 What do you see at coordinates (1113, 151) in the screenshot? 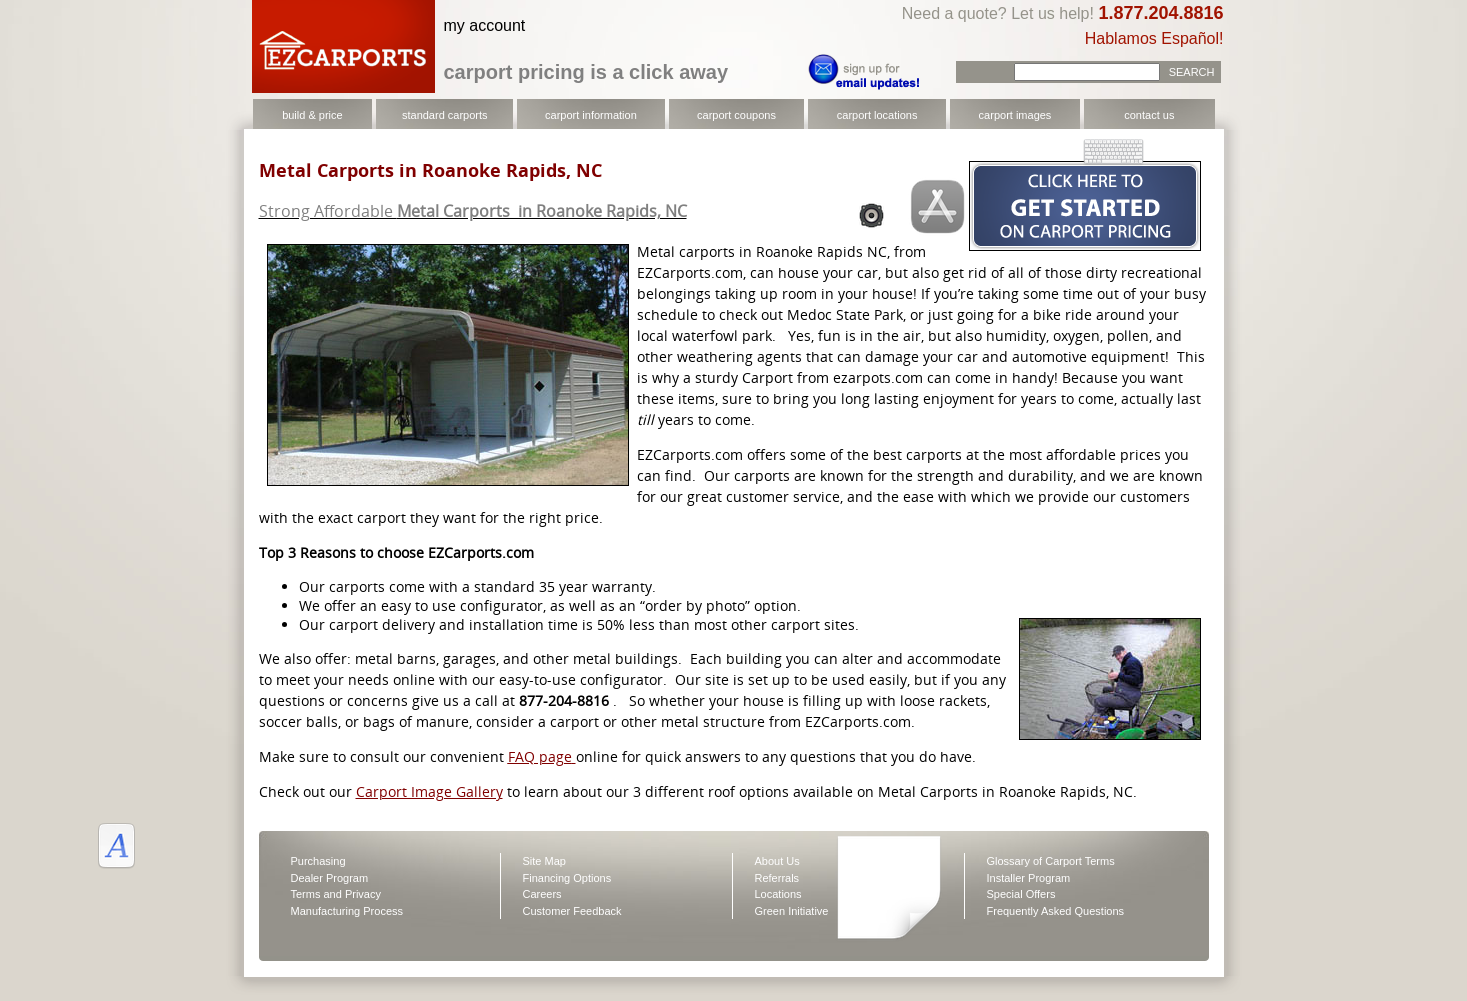
I see `connect a bluetooth keyboard` at bounding box center [1113, 151].